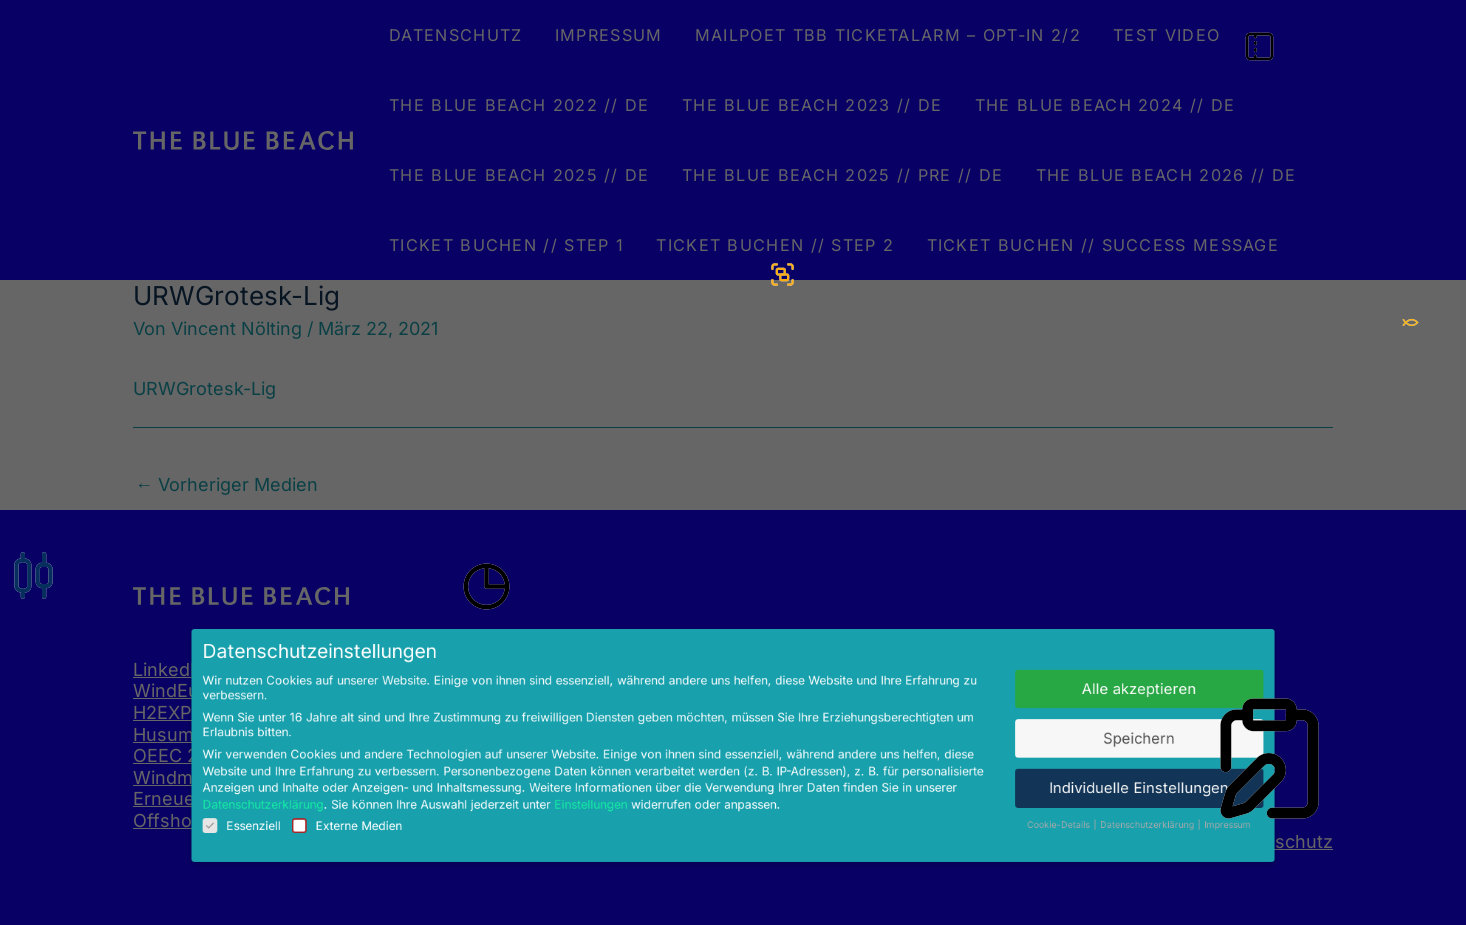  What do you see at coordinates (1410, 322) in the screenshot?
I see `ichthys or christian fish symbol` at bounding box center [1410, 322].